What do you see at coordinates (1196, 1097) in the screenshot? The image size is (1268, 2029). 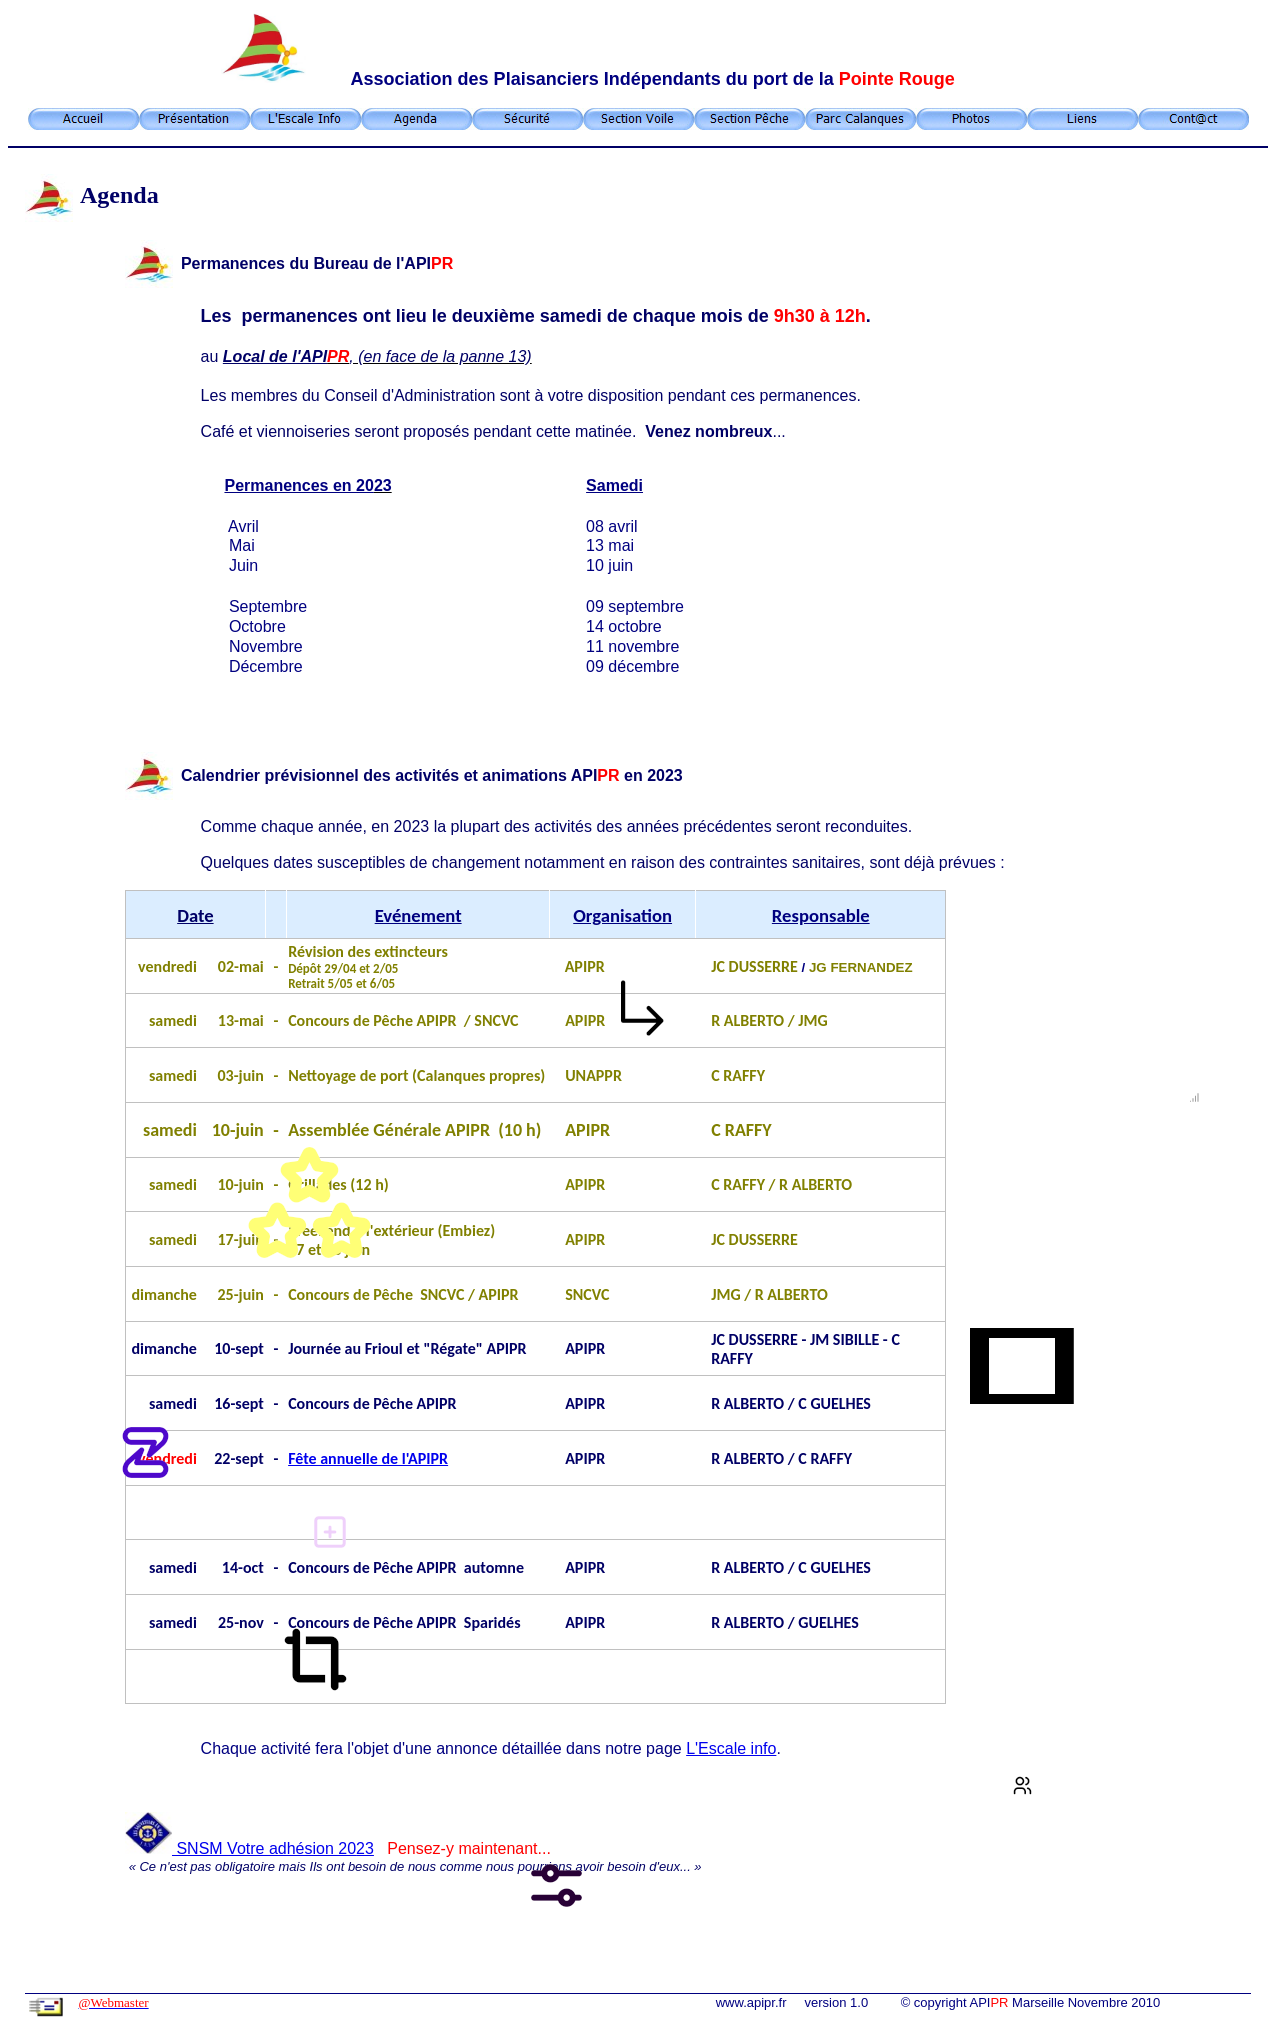 I see `indicates strong cellular network signal` at bounding box center [1196, 1097].